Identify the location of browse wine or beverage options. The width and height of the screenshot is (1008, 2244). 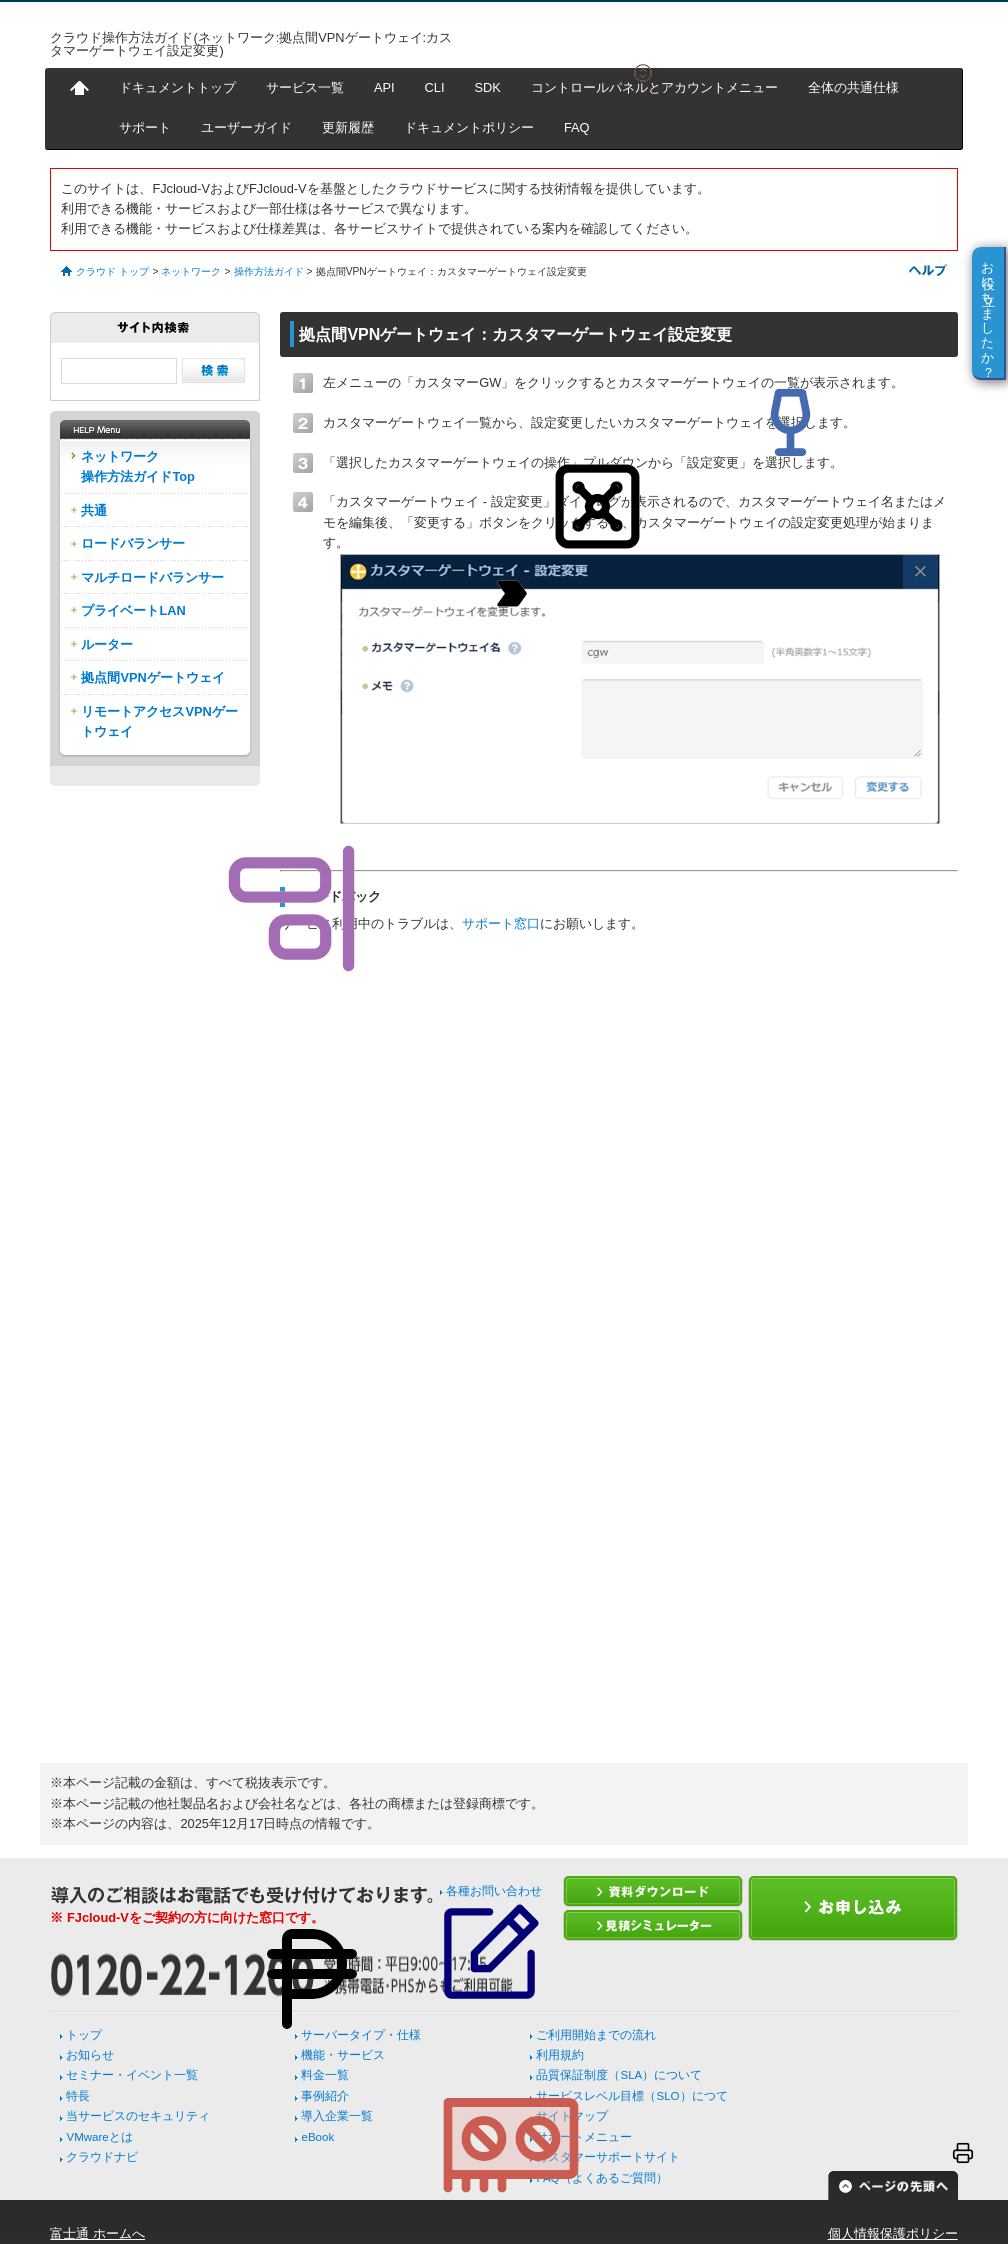
(790, 420).